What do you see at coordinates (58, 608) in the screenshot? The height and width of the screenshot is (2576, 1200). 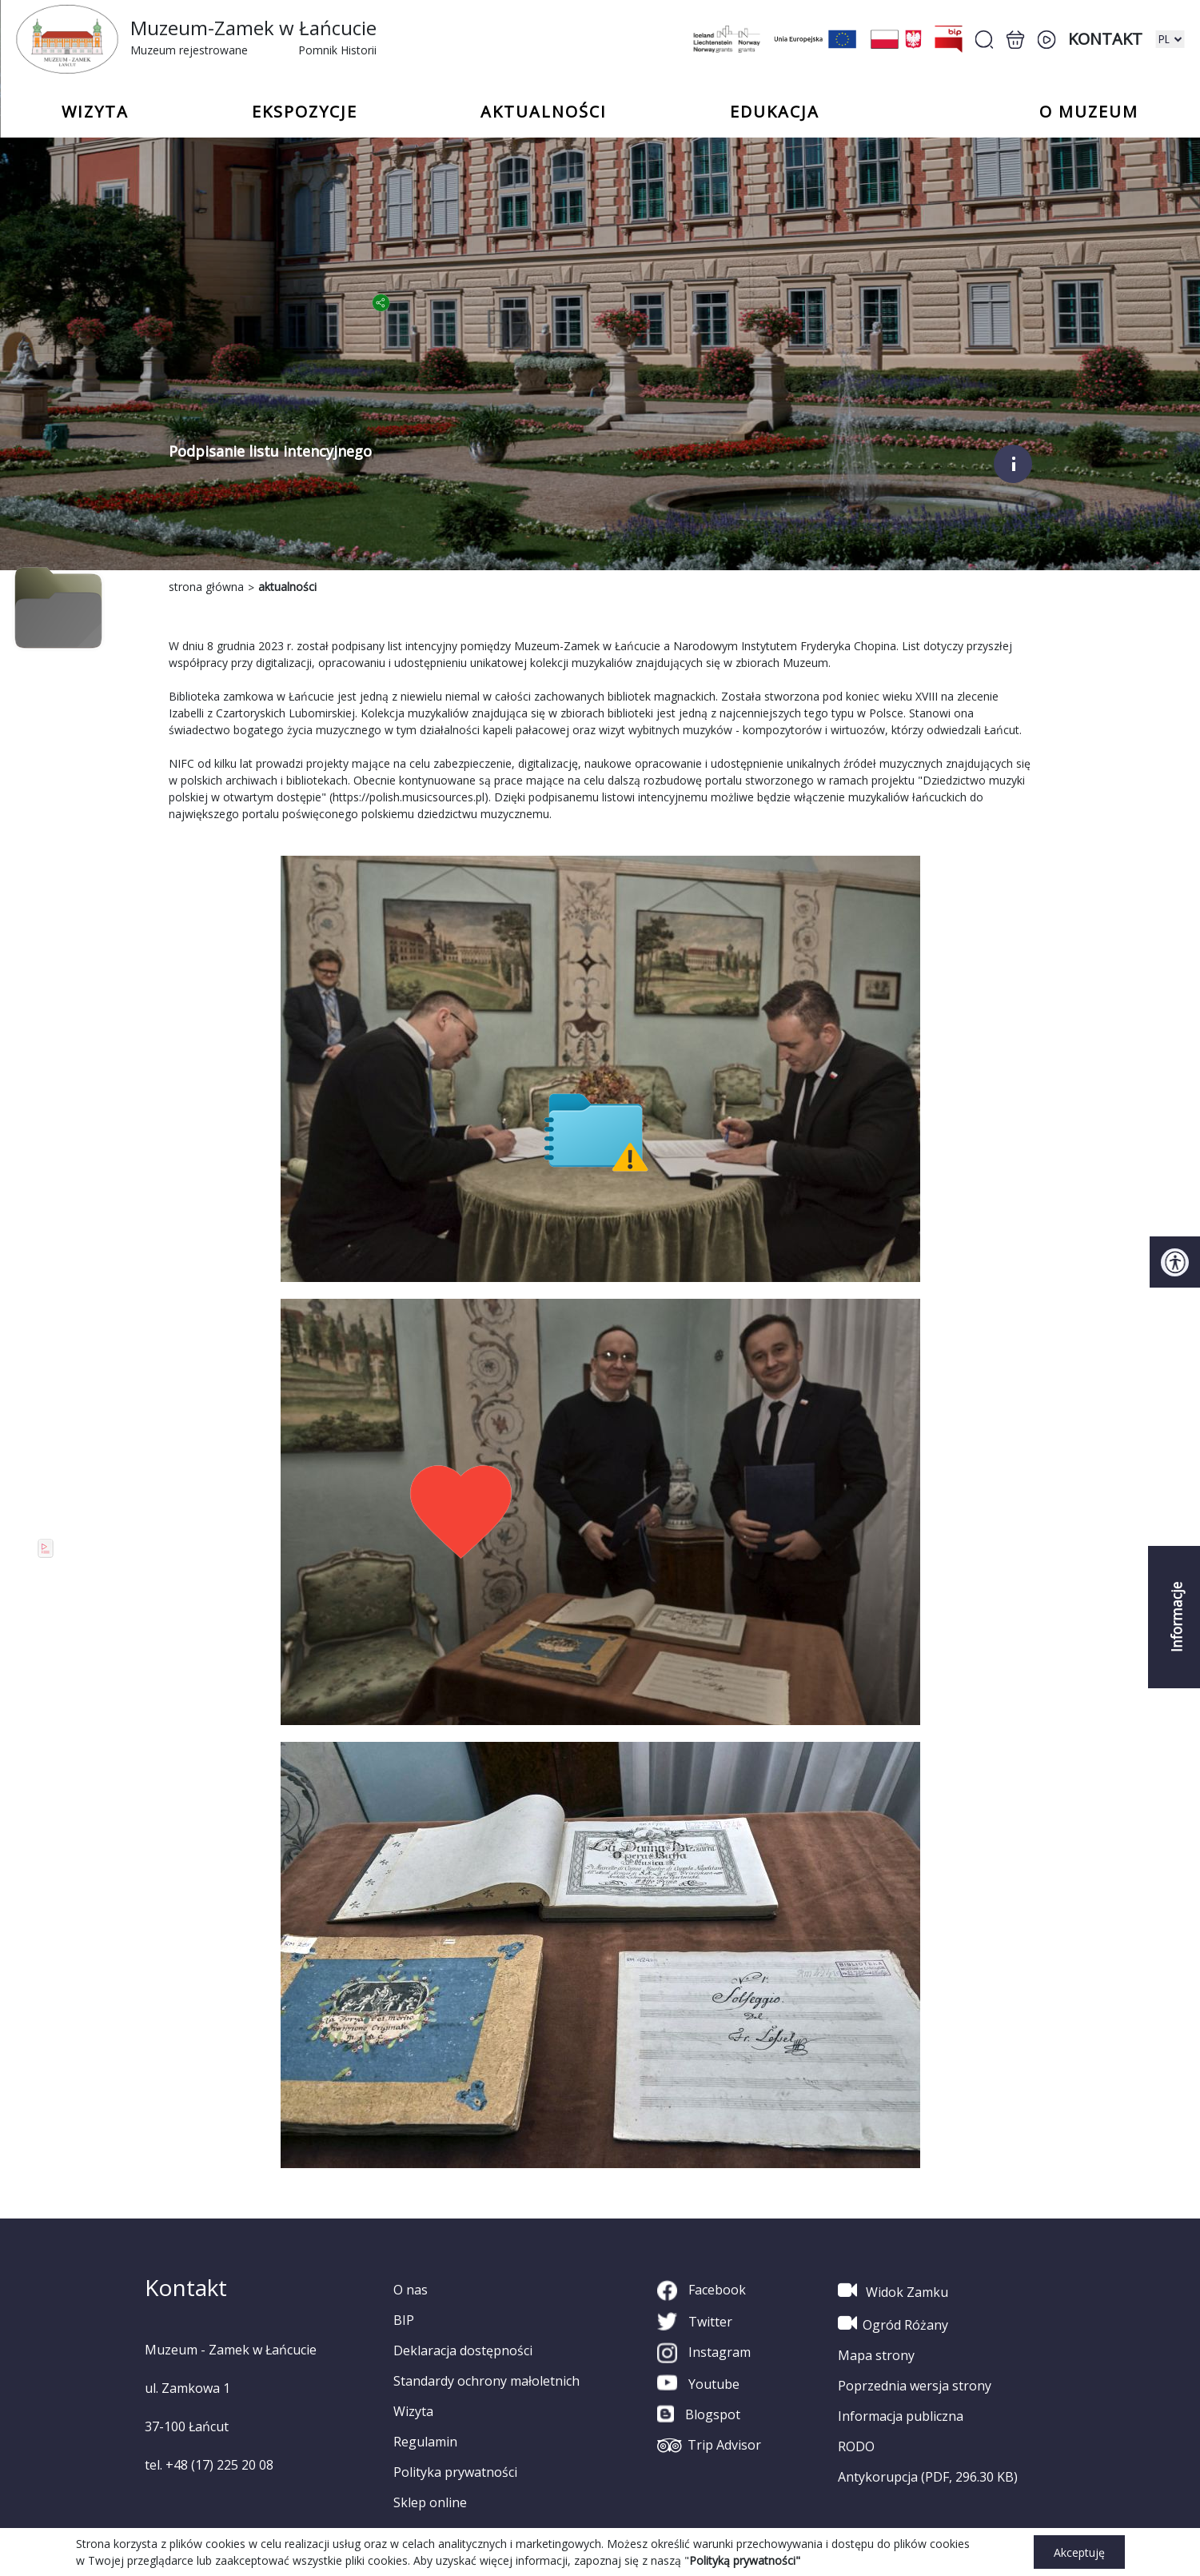 I see `an open folder in the file system` at bounding box center [58, 608].